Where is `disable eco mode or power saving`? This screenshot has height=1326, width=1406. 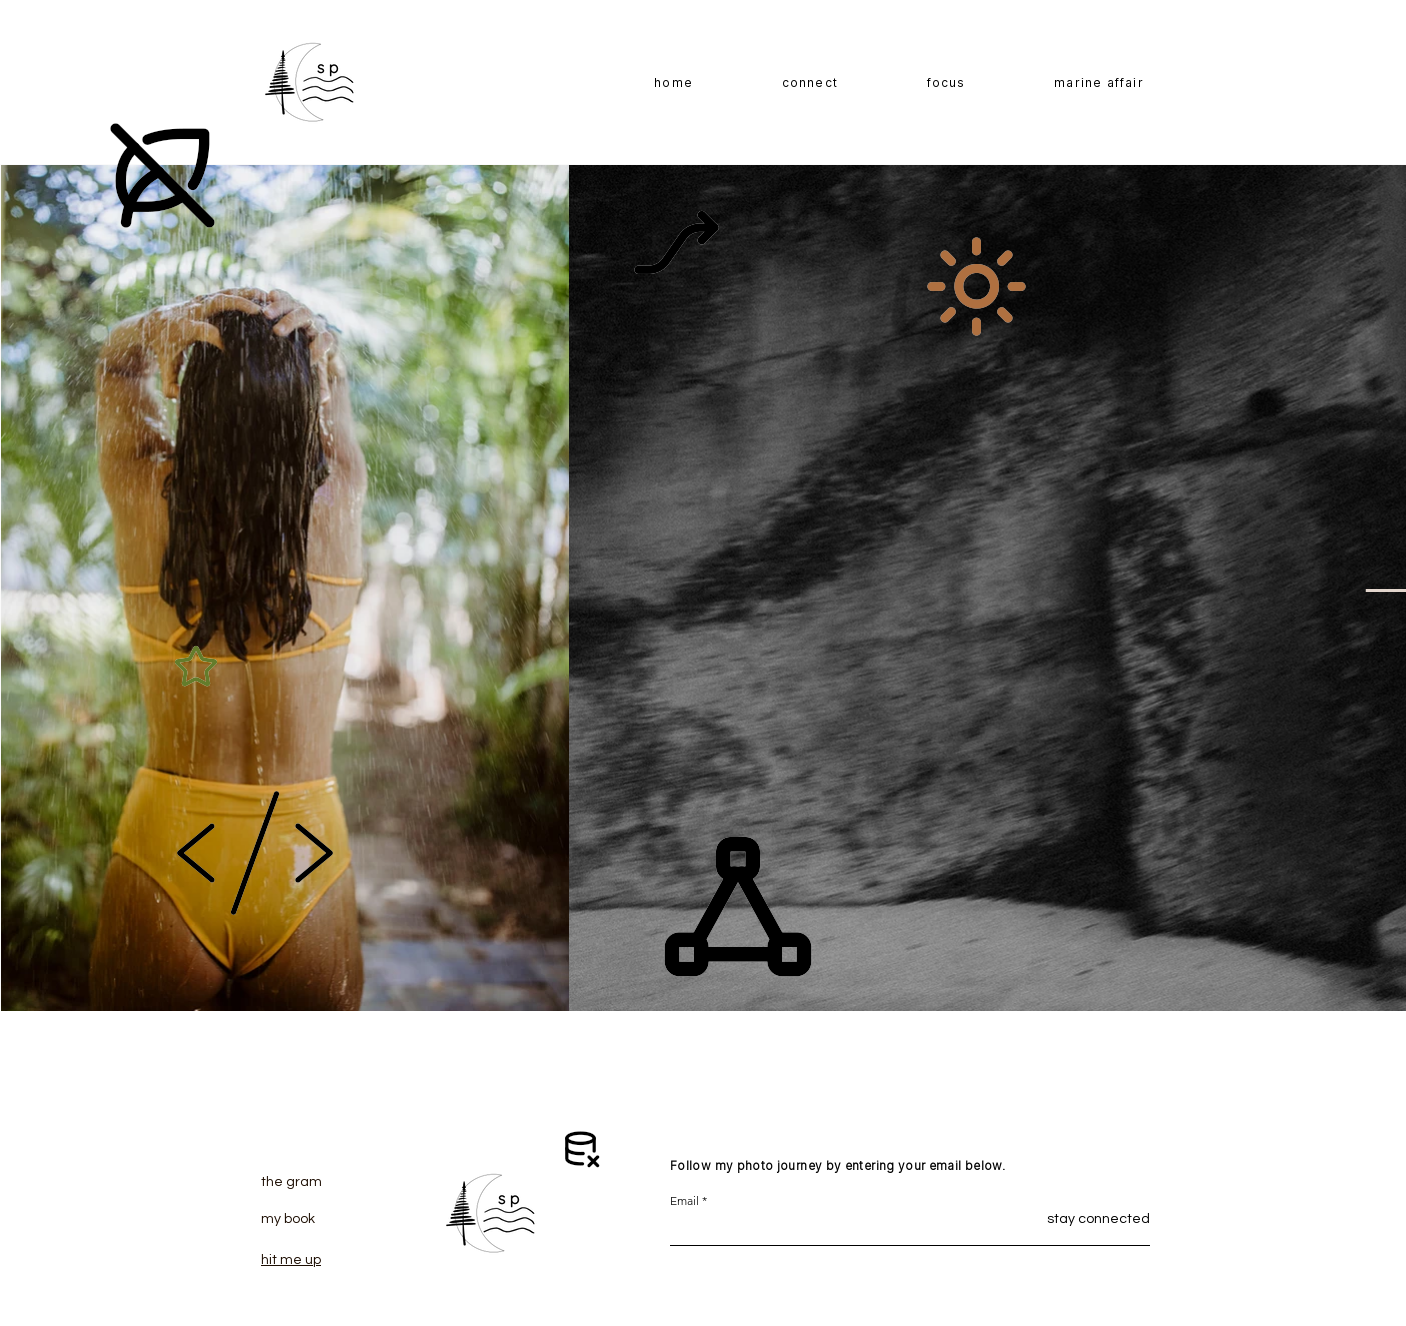
disable eco mode or power saving is located at coordinates (162, 175).